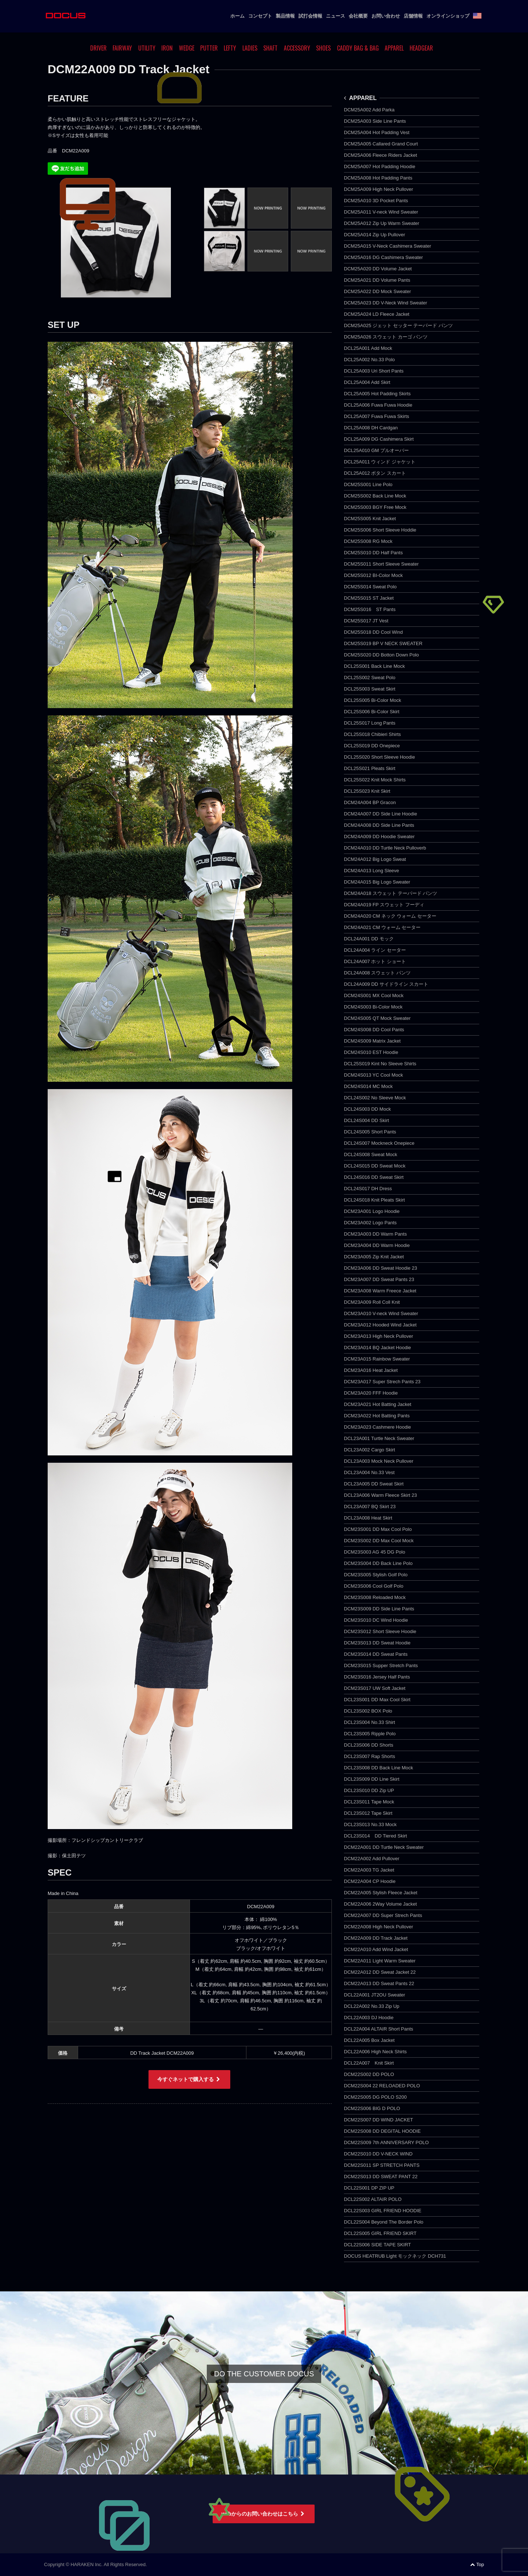 Image resolution: width=528 pixels, height=2576 pixels. What do you see at coordinates (219, 2509) in the screenshot?
I see `indicates jewish or kosher-related content` at bounding box center [219, 2509].